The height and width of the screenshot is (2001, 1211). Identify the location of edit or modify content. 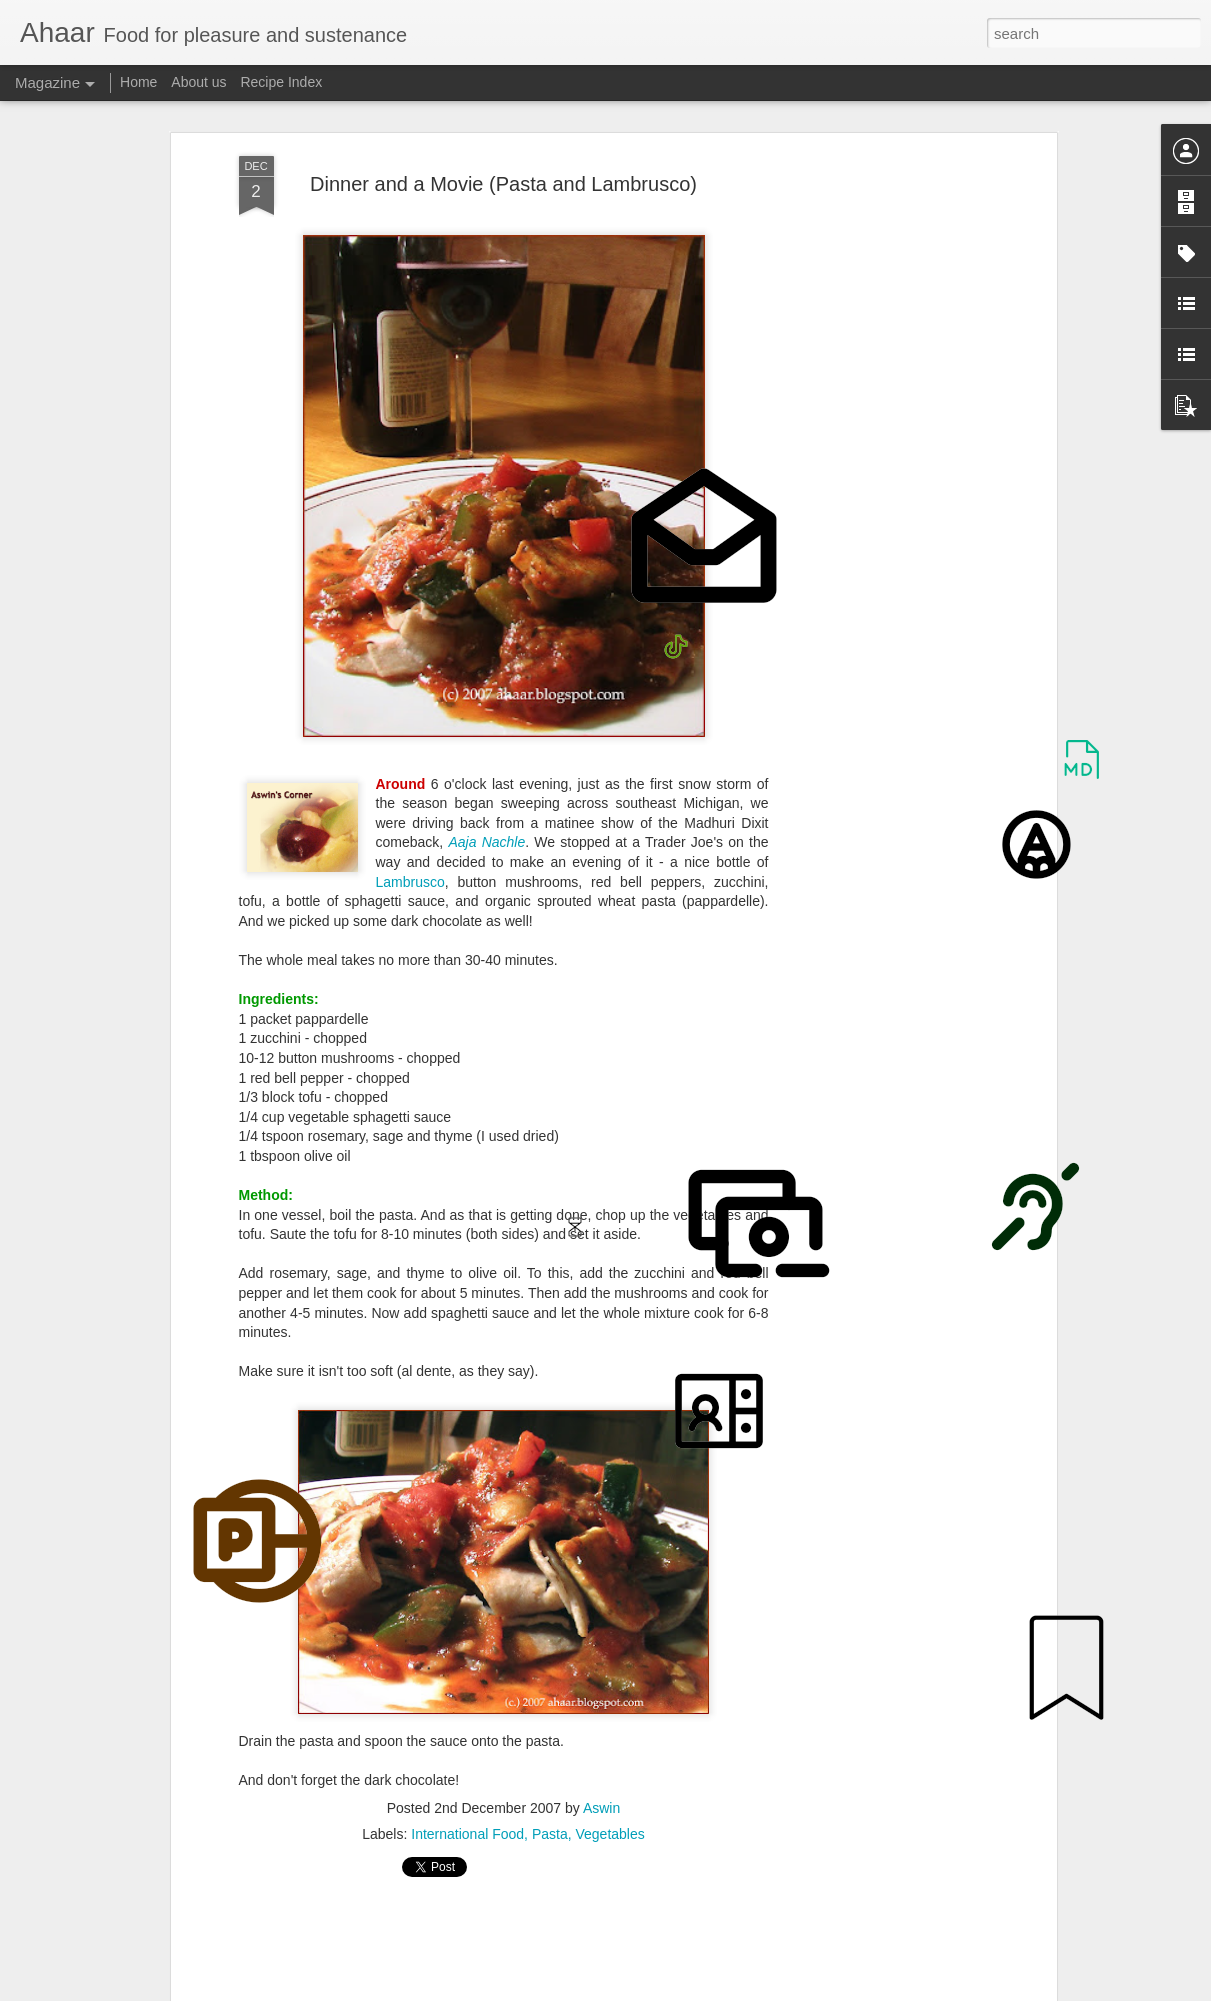
(1036, 844).